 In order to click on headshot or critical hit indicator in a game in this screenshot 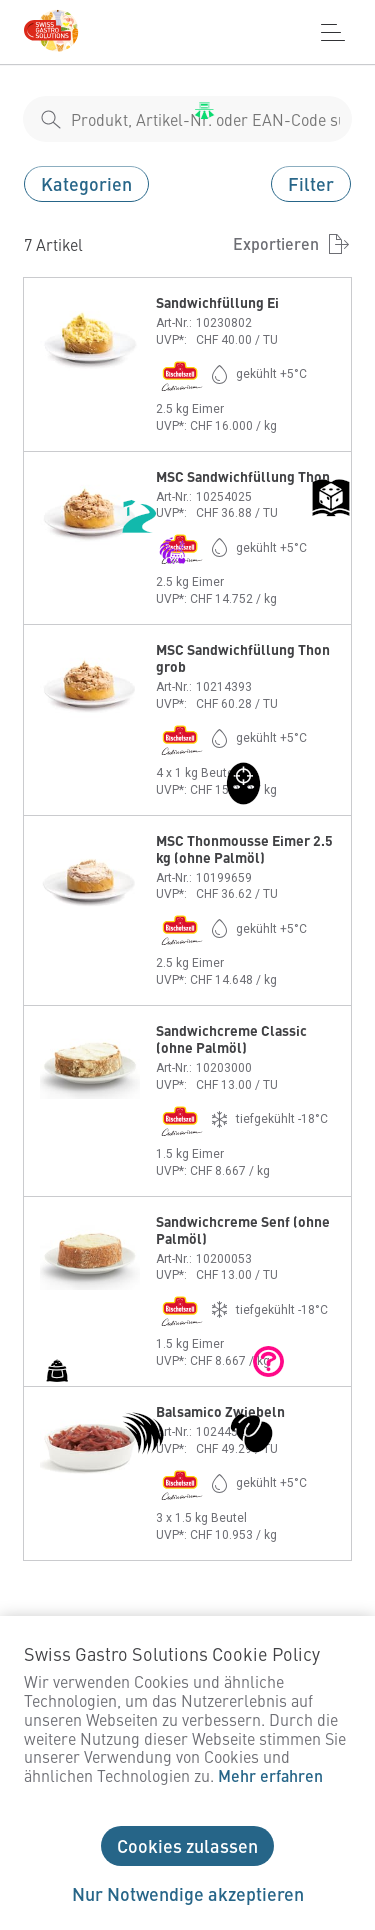, I will do `click(243, 783)`.